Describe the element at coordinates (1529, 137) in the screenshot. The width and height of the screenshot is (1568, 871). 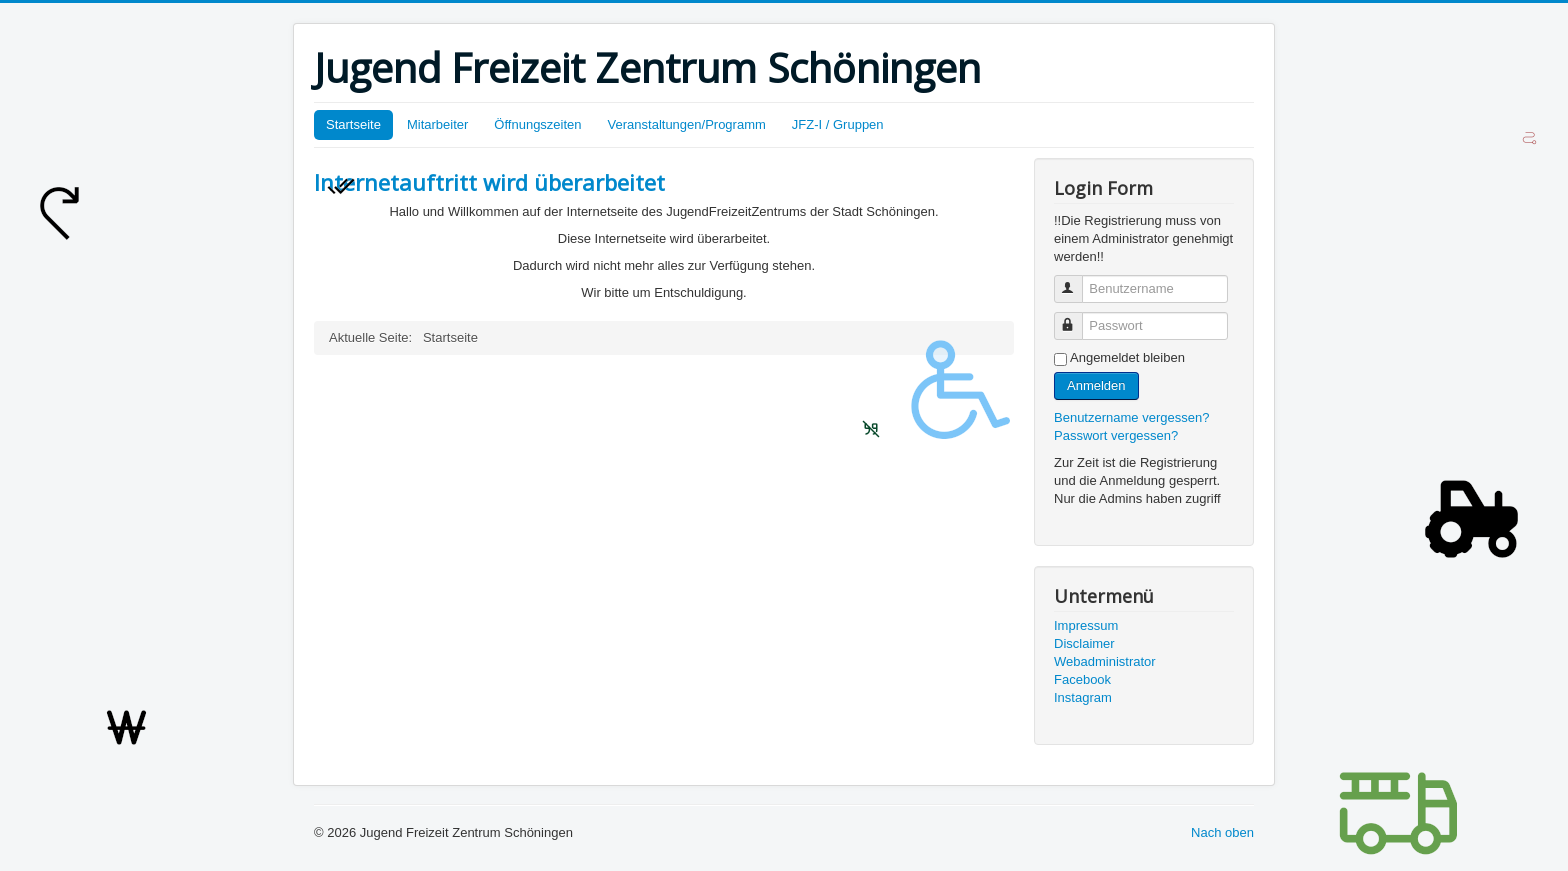
I see `view route or navigation path` at that location.